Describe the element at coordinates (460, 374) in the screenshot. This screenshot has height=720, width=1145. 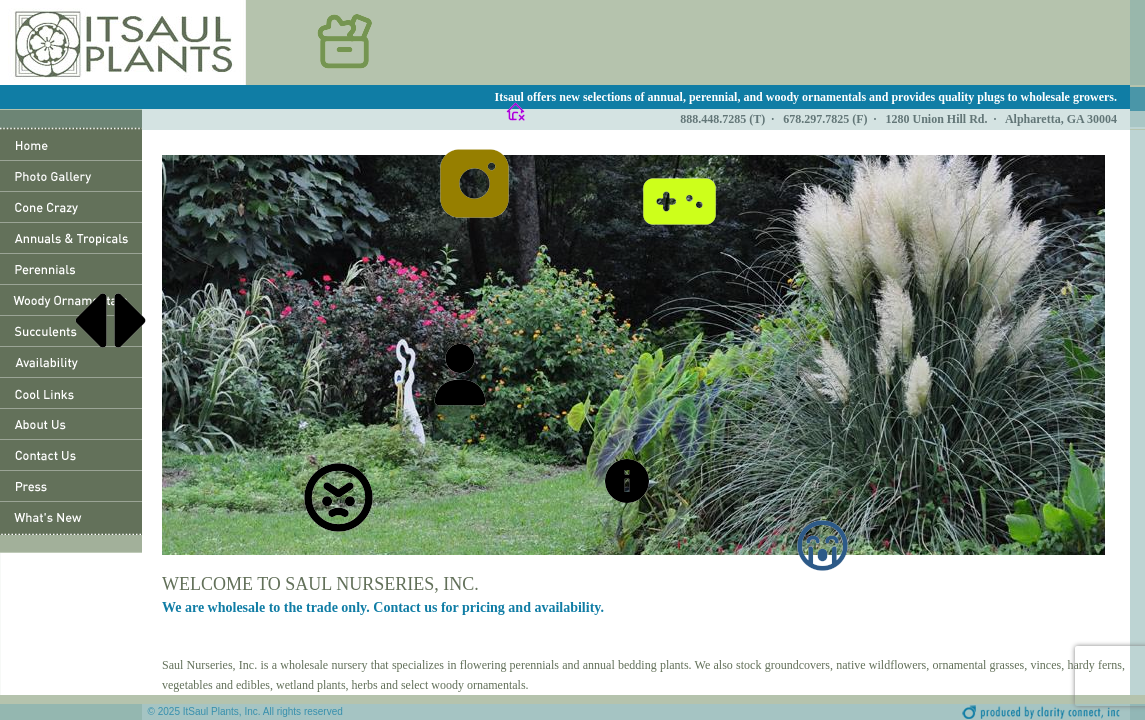
I see `view your profile` at that location.